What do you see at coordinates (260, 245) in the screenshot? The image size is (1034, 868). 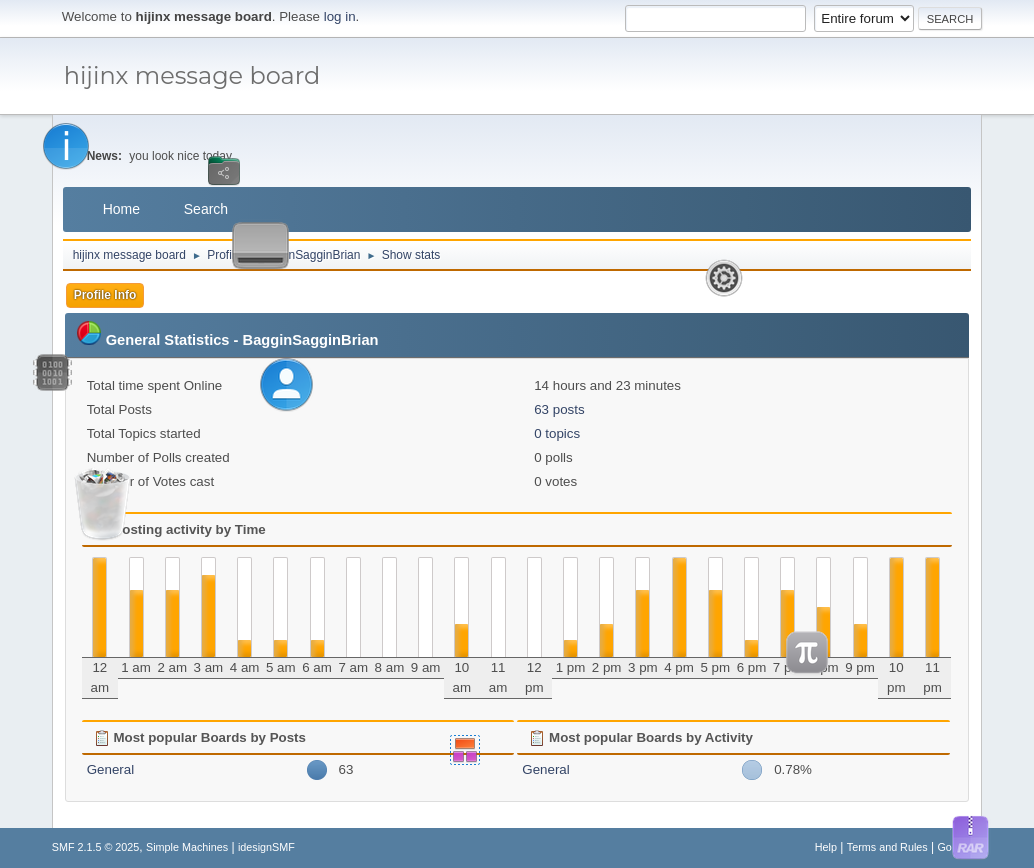 I see `access removable storage device` at bounding box center [260, 245].